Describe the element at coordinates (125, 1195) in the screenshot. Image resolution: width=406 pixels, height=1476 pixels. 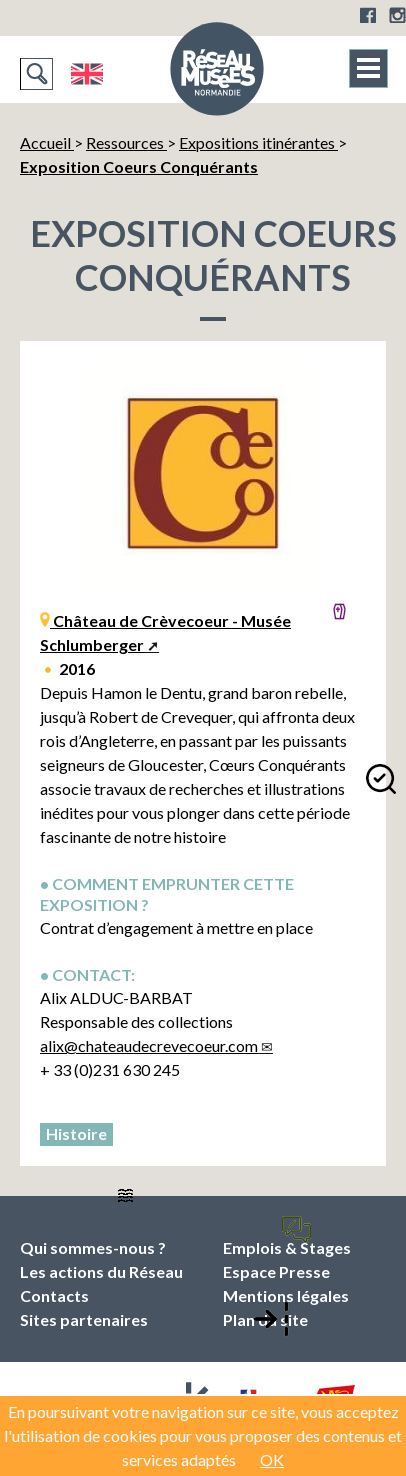
I see `indicates water or aquatic features` at that location.